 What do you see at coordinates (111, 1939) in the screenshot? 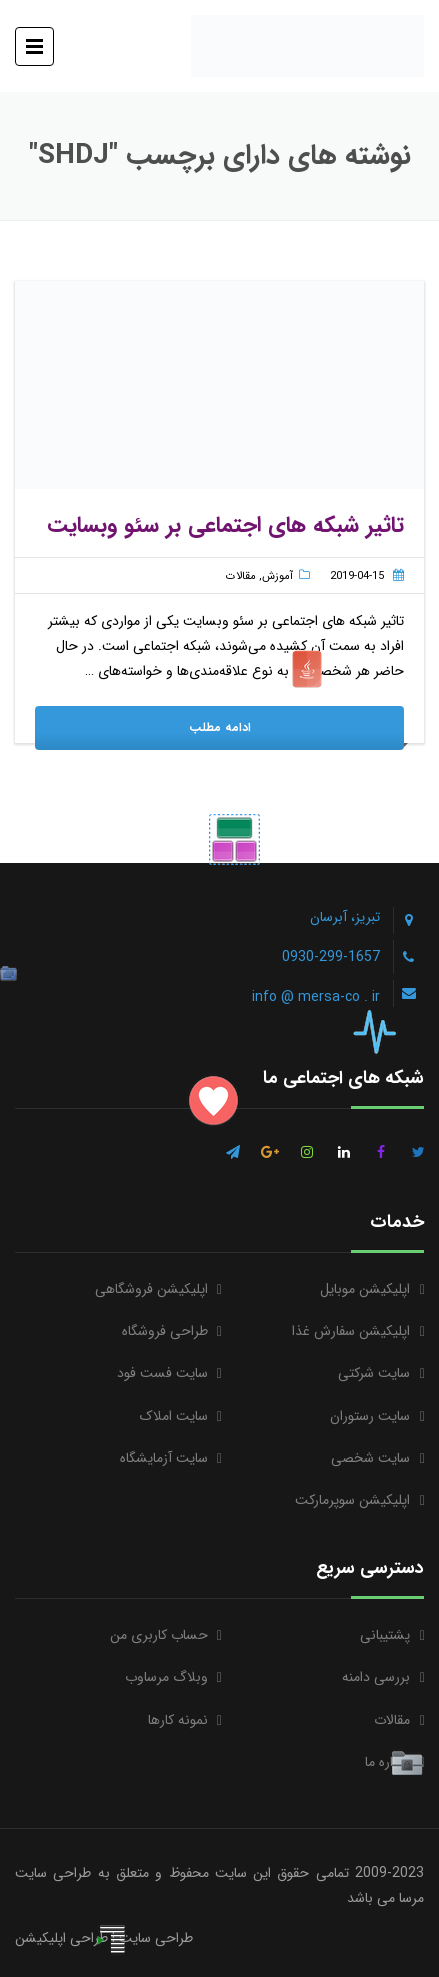
I see `increase text indentation` at bounding box center [111, 1939].